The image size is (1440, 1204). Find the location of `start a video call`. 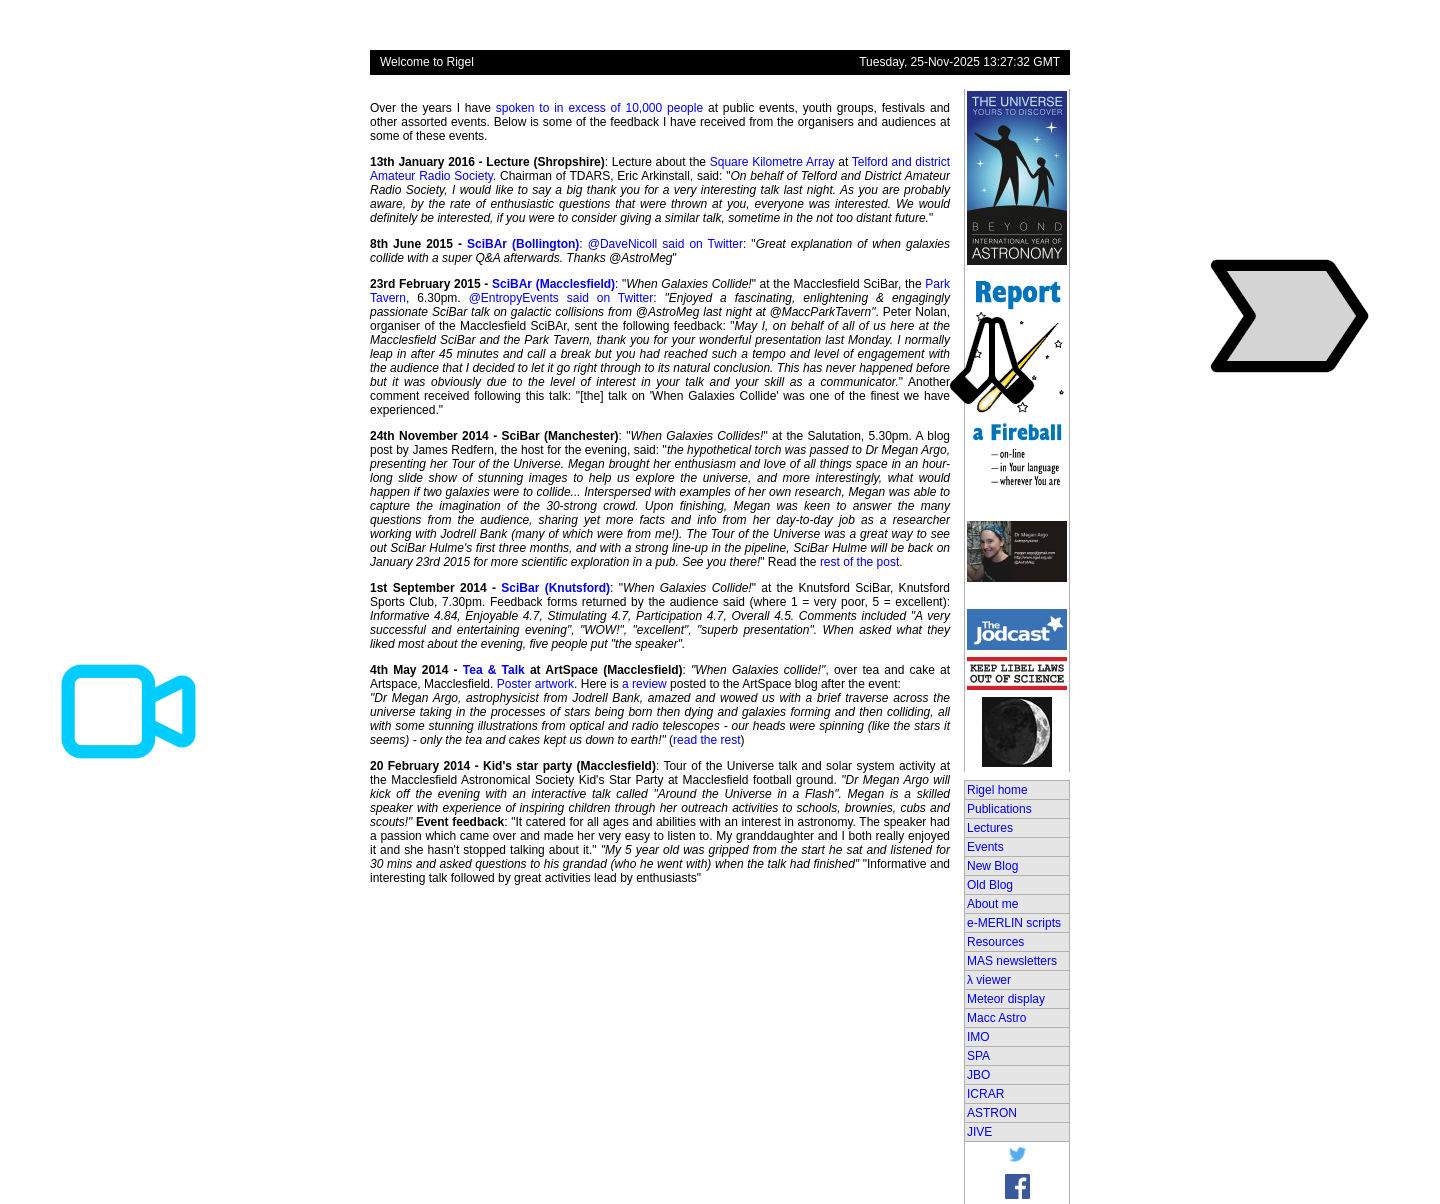

start a video call is located at coordinates (128, 711).